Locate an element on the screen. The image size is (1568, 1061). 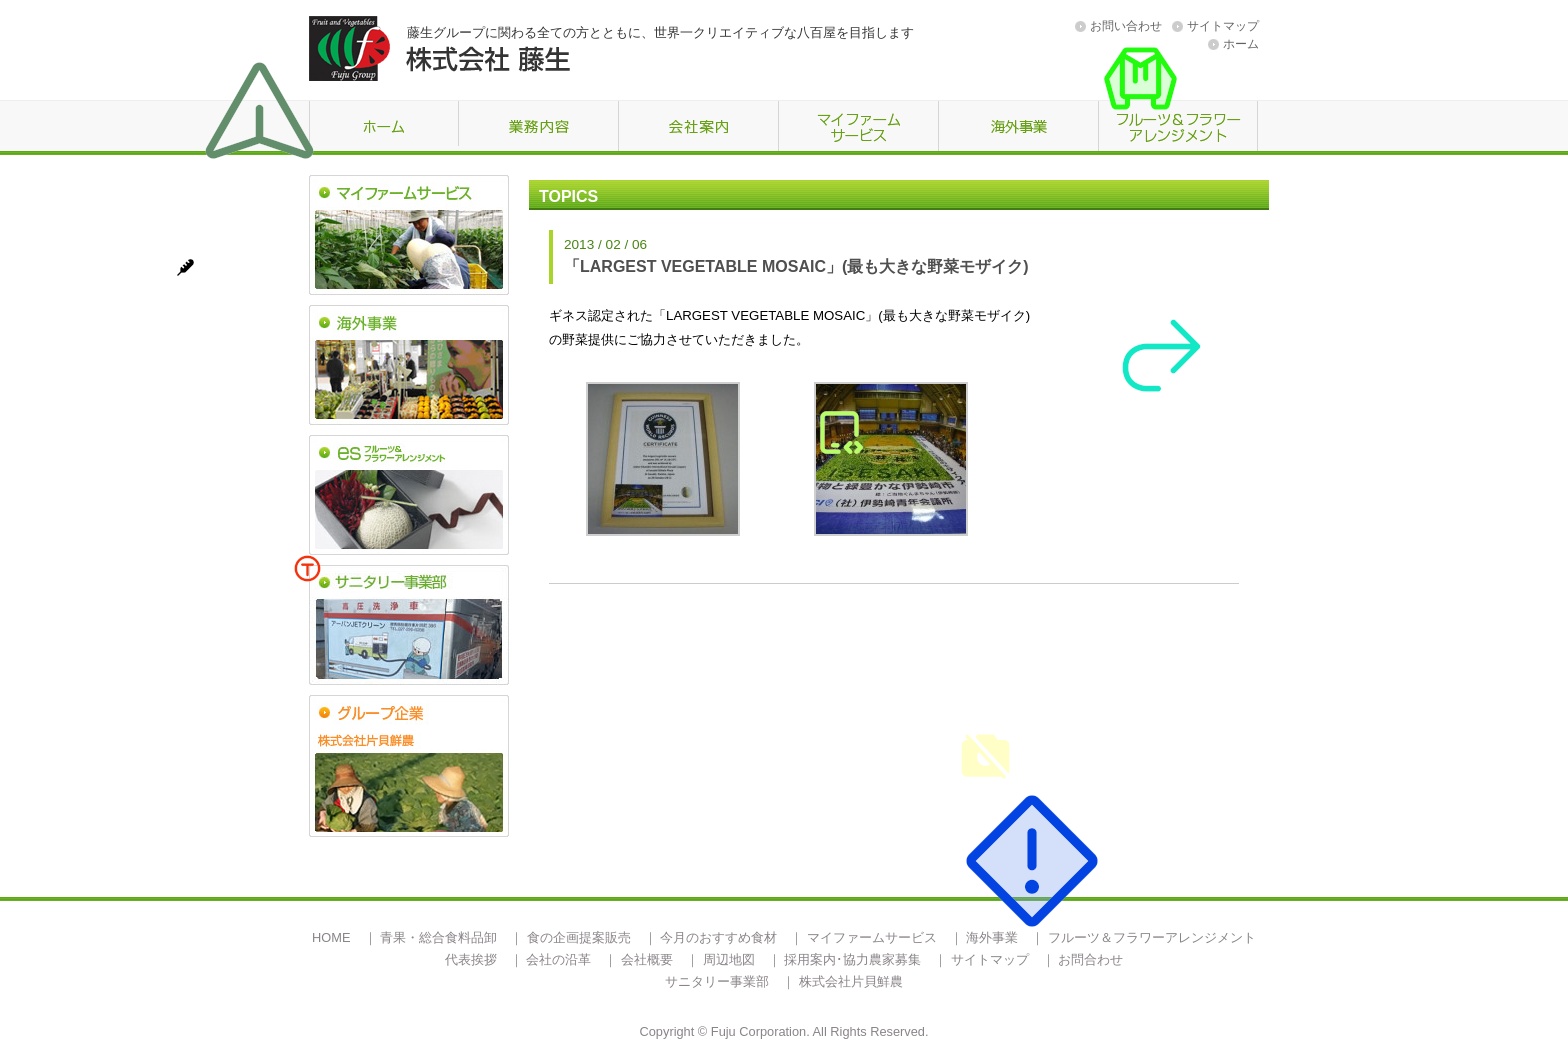
view current temperature is located at coordinates (185, 267).